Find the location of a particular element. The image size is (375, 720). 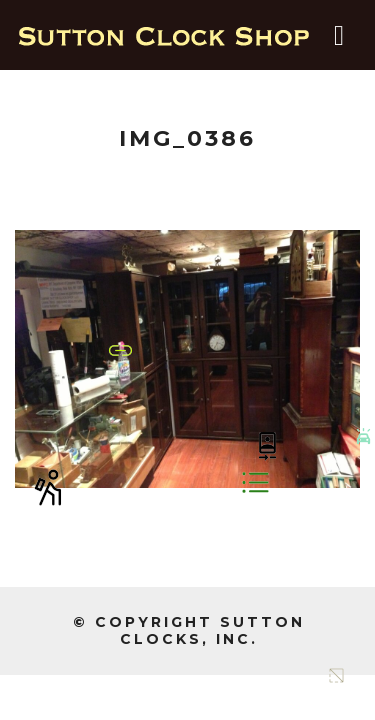

switch to front-facing camera is located at coordinates (267, 446).